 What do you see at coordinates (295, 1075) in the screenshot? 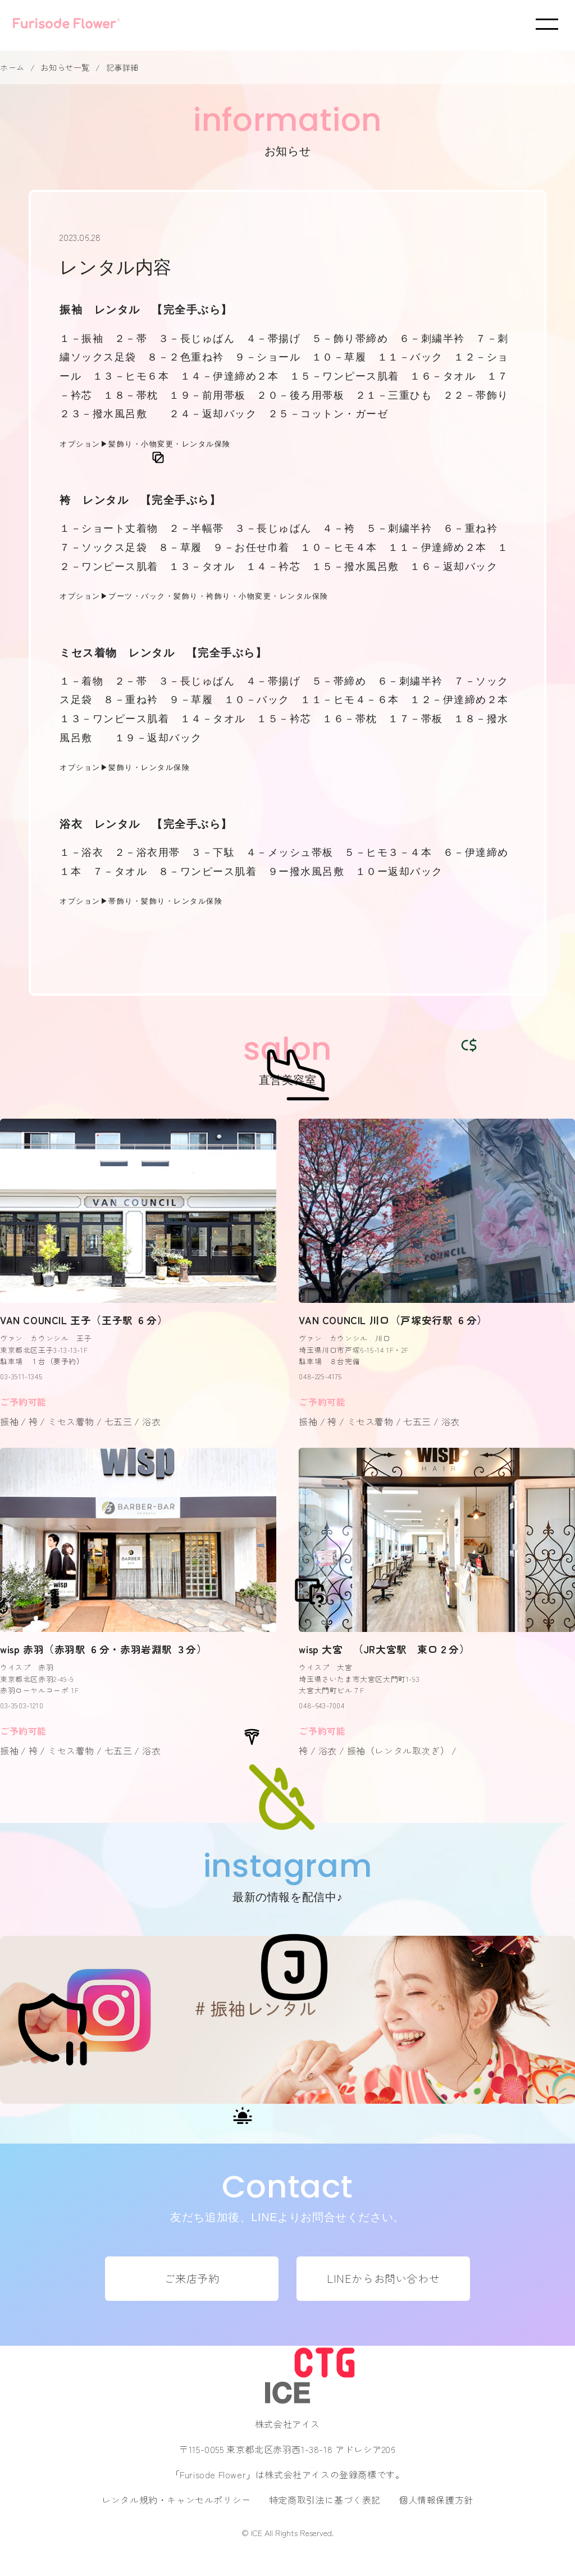
I see `indicates flight arrival or landing status` at bounding box center [295, 1075].